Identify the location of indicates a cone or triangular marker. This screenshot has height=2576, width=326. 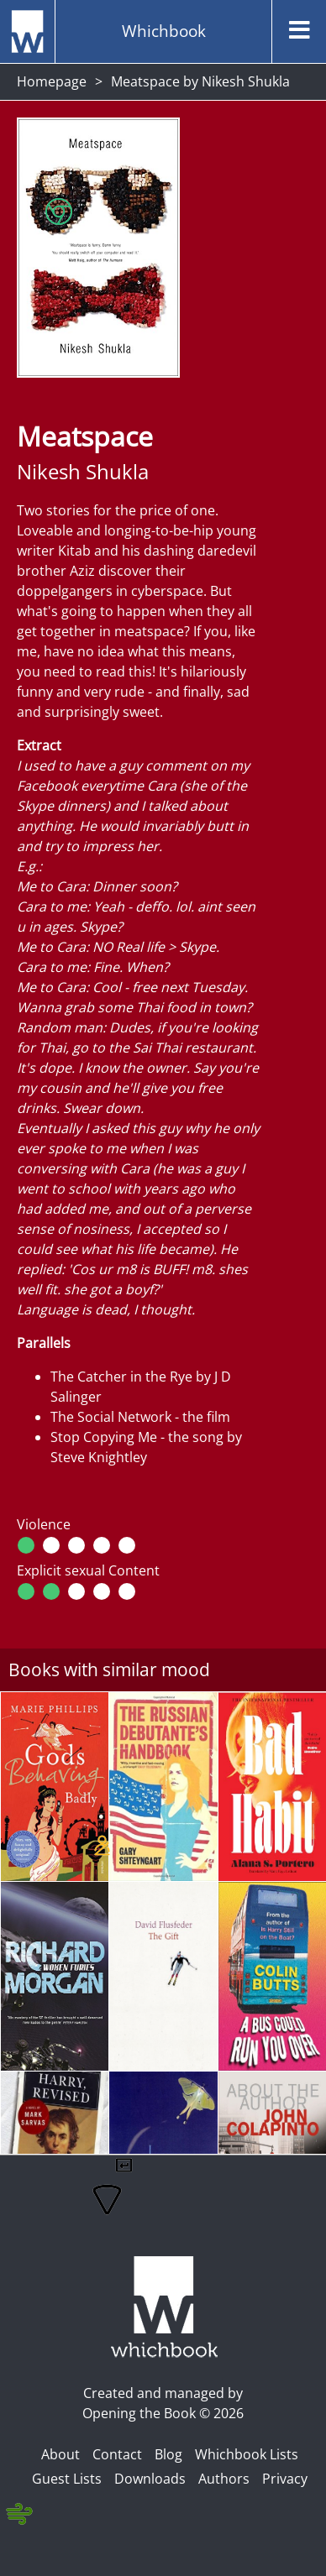
(107, 2200).